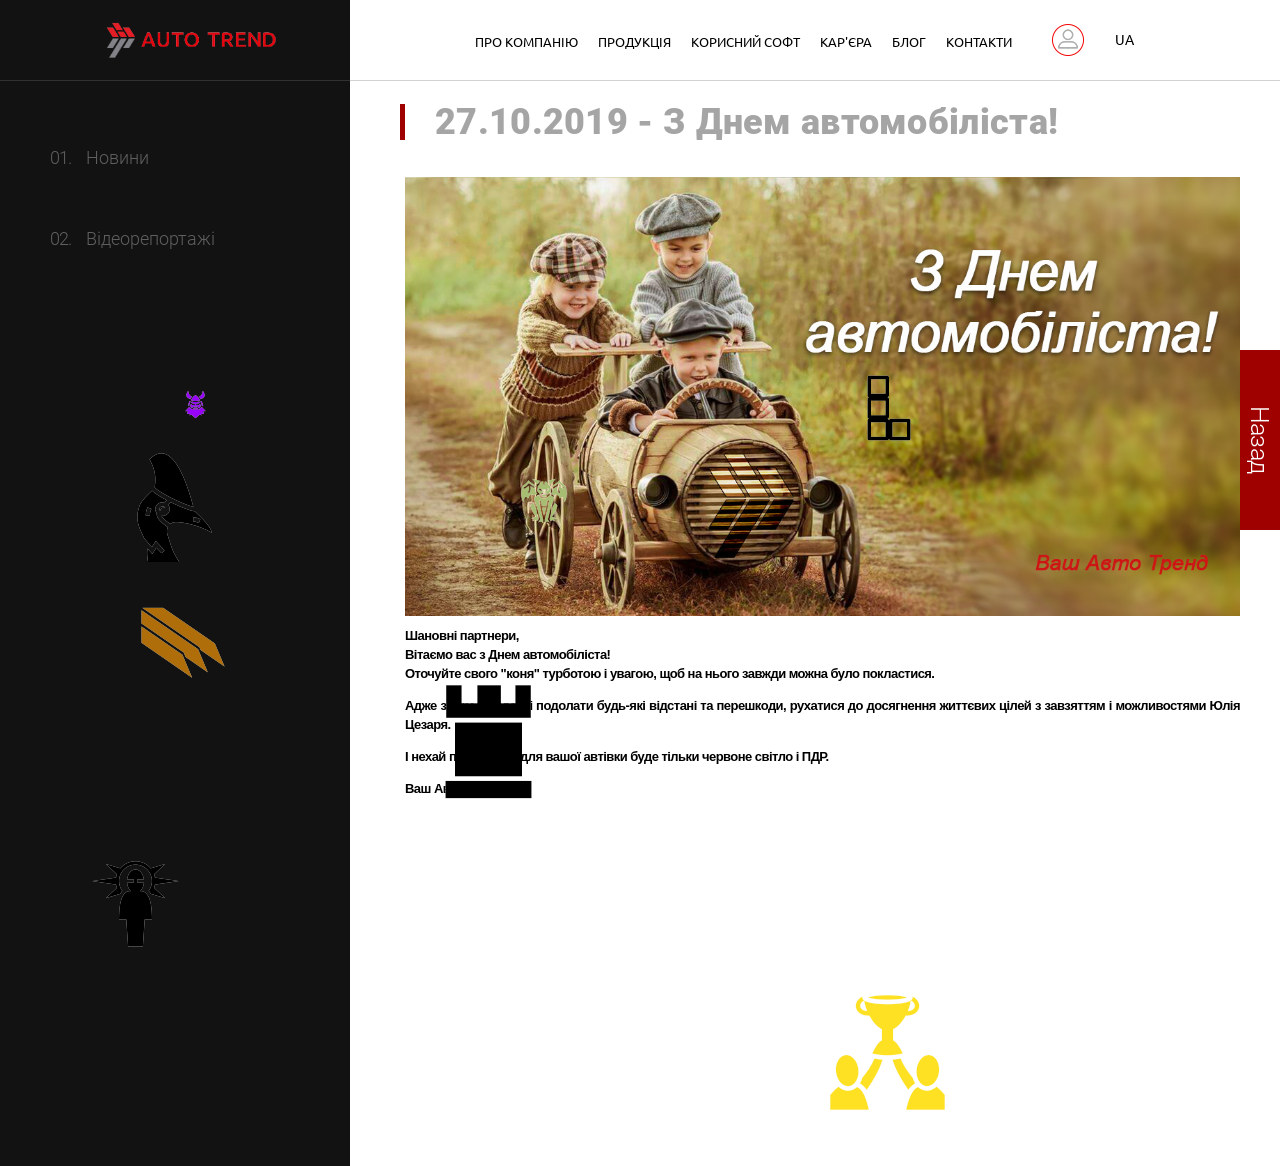 This screenshot has width=1280, height=1166. I want to click on indicates an L-shaped tetromino piece in a puzzle game, so click(889, 408).